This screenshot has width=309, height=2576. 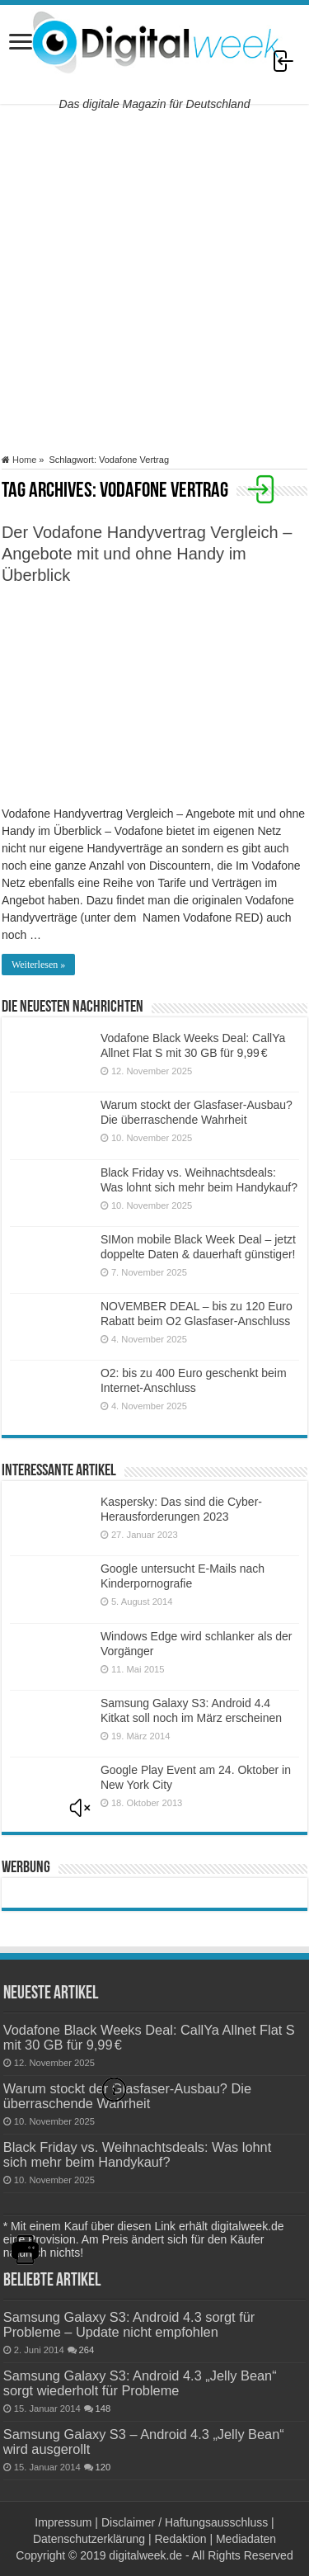 I want to click on log in to your account, so click(x=282, y=61).